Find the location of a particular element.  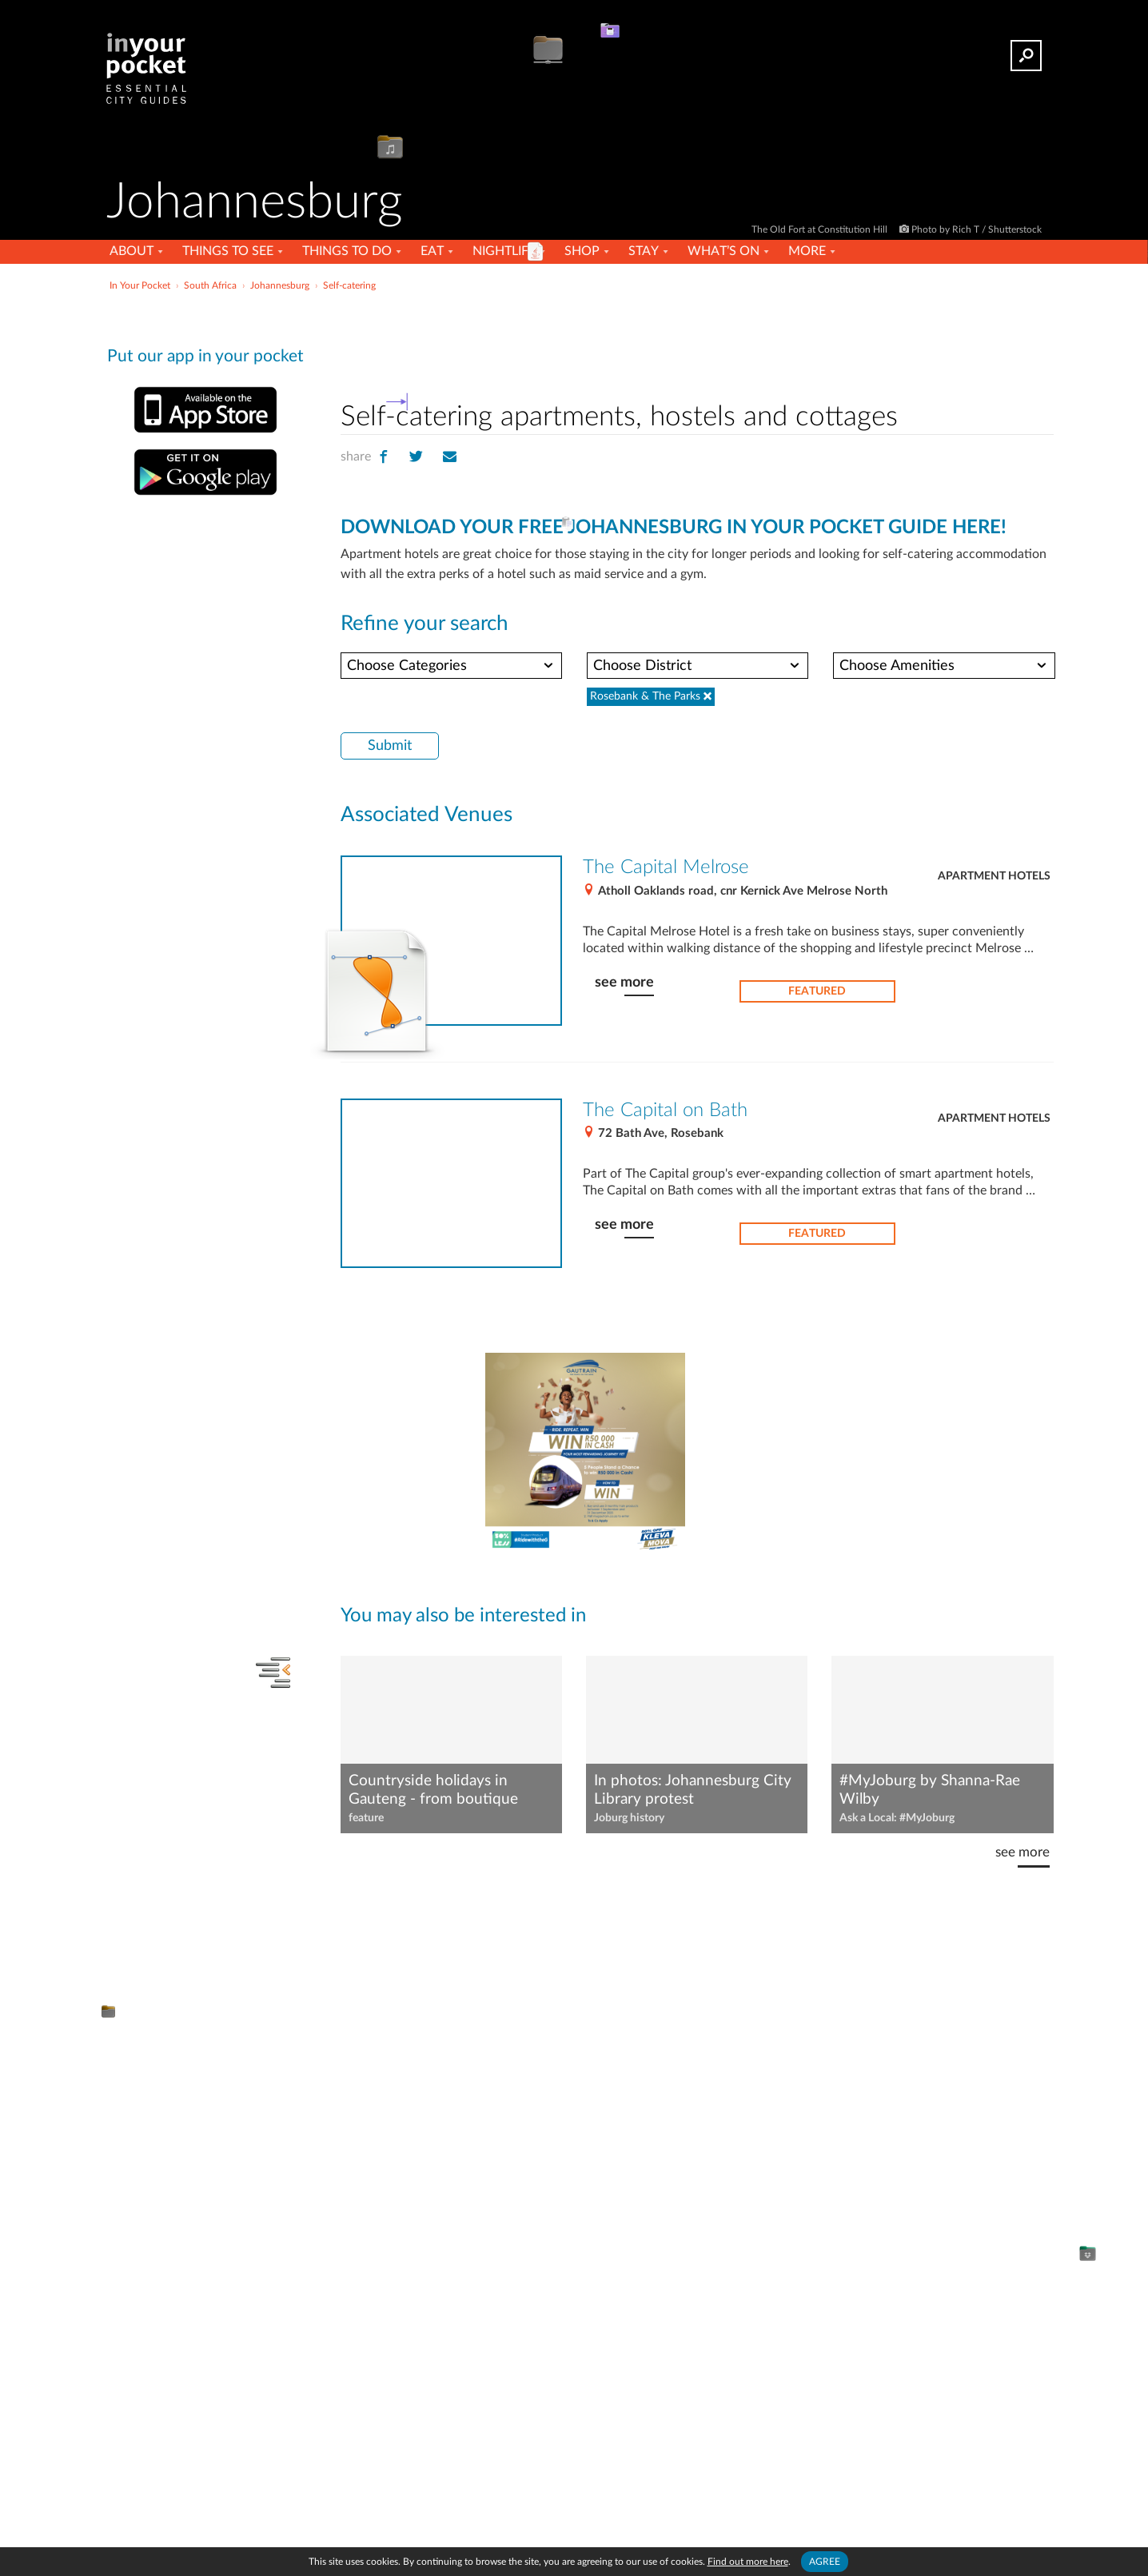

indicates an open or currently accessed folder is located at coordinates (108, 2011).